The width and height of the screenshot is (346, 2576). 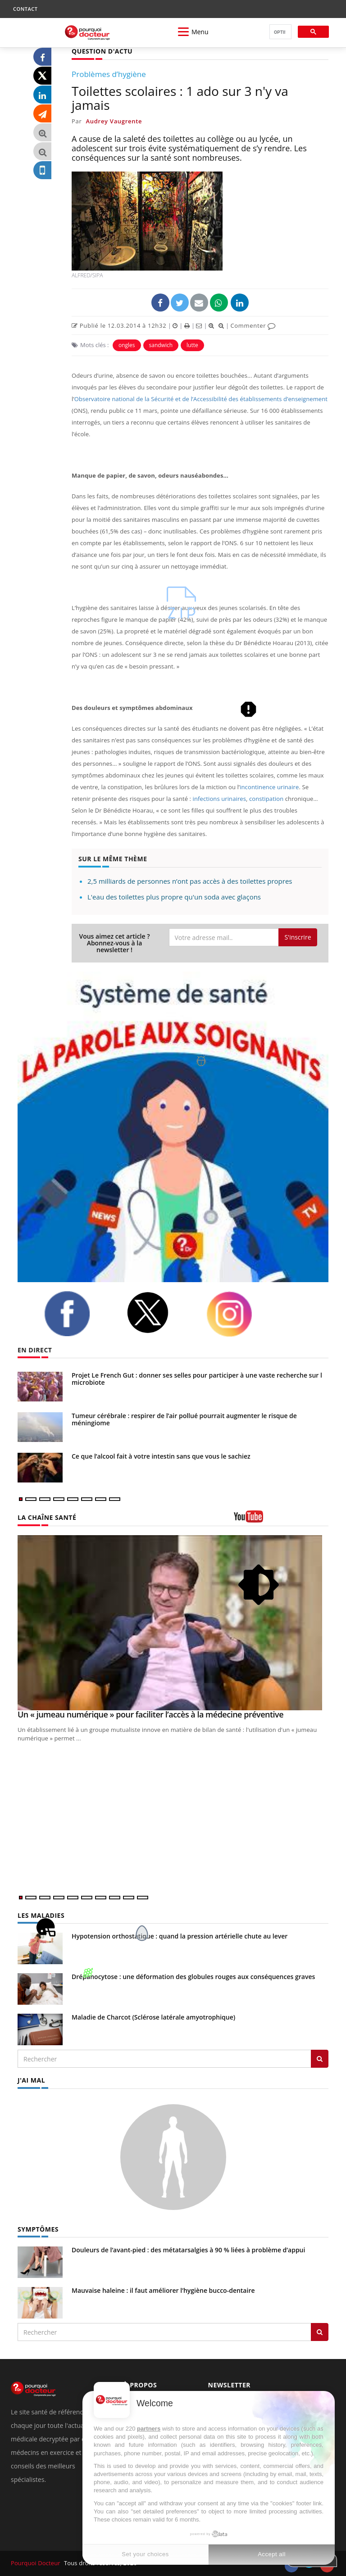 I want to click on access football or sports content, so click(x=46, y=1928).